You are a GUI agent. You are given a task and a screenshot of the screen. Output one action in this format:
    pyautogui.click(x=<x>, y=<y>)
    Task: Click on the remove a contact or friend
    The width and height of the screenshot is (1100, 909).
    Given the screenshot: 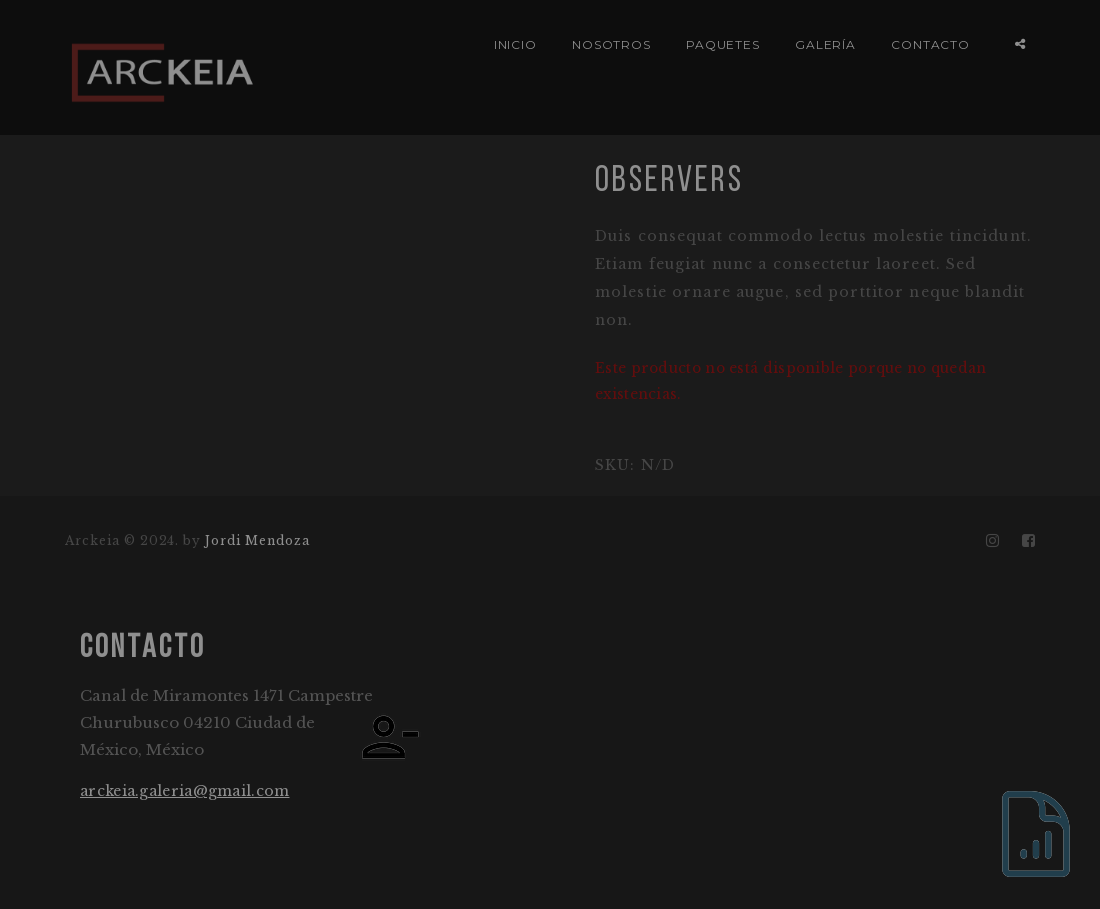 What is the action you would take?
    pyautogui.click(x=389, y=737)
    